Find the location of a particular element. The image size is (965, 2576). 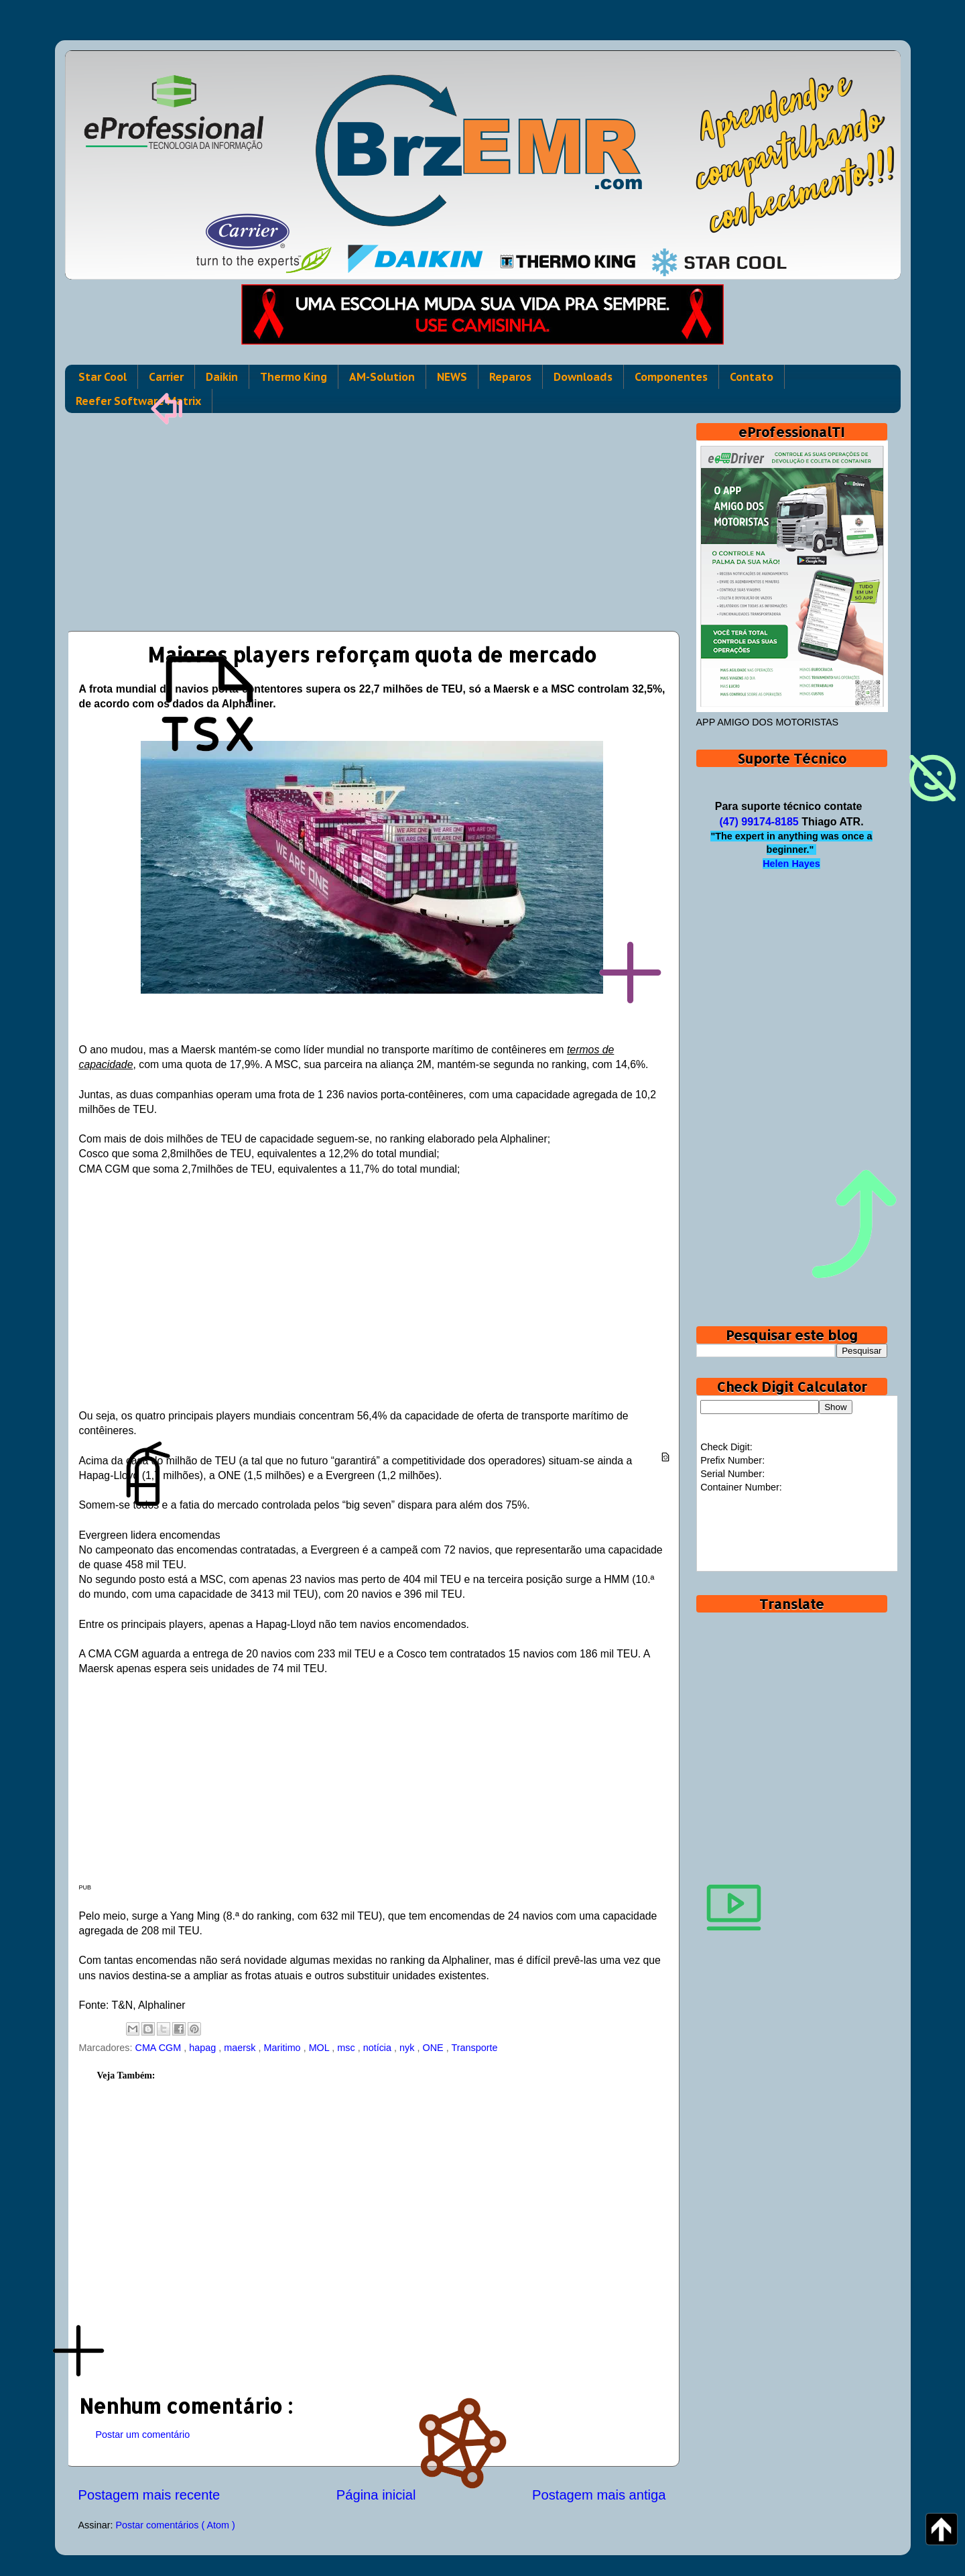

play or watch a video is located at coordinates (734, 1908).